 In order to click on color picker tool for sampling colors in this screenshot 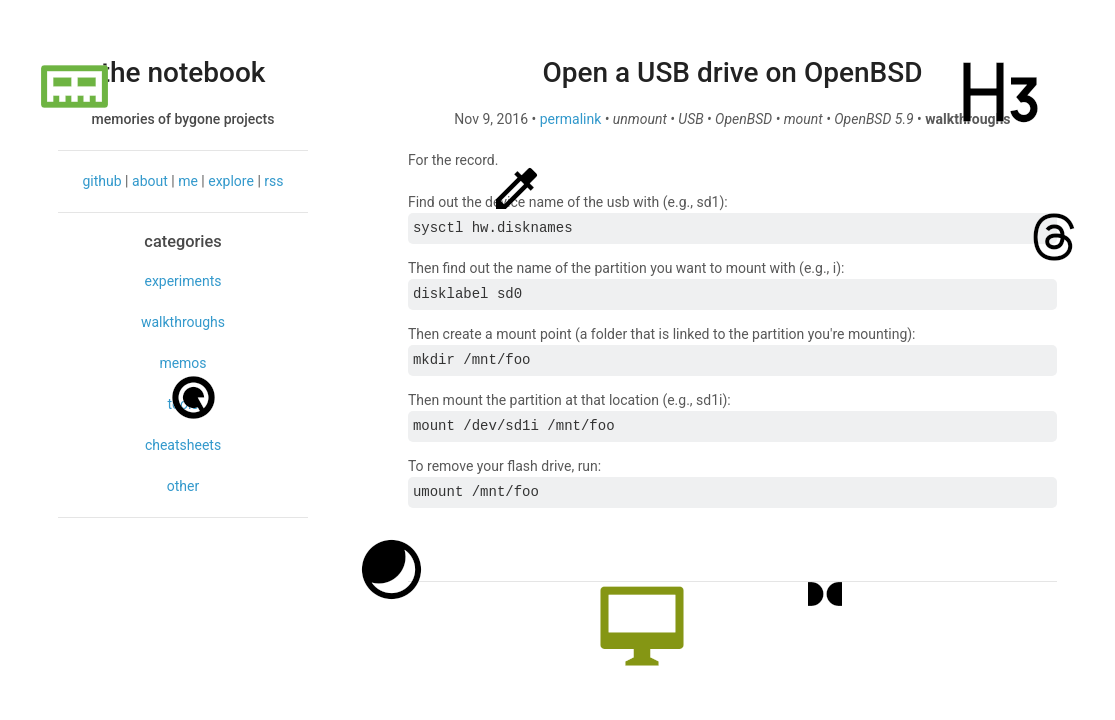, I will do `click(517, 188)`.